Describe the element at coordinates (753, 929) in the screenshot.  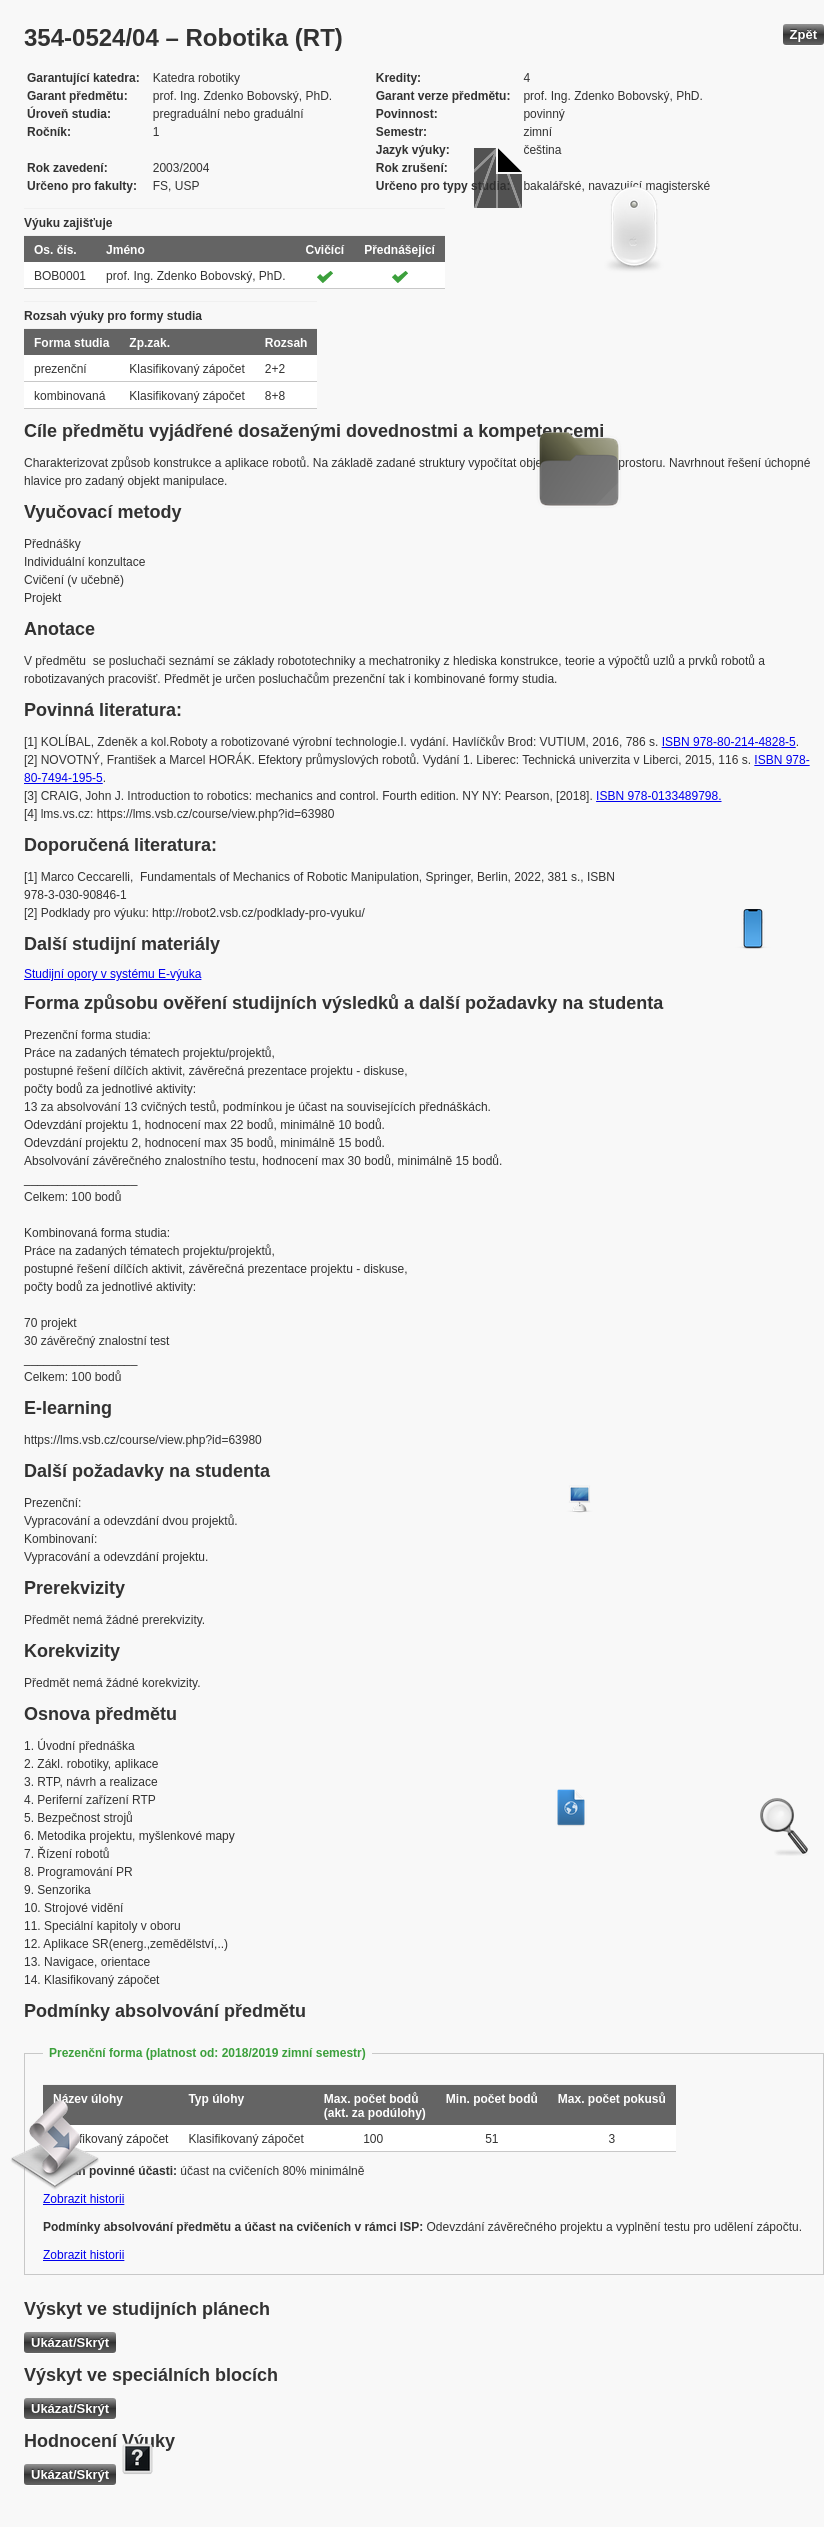
I see `iPhone device connected to this mac` at that location.